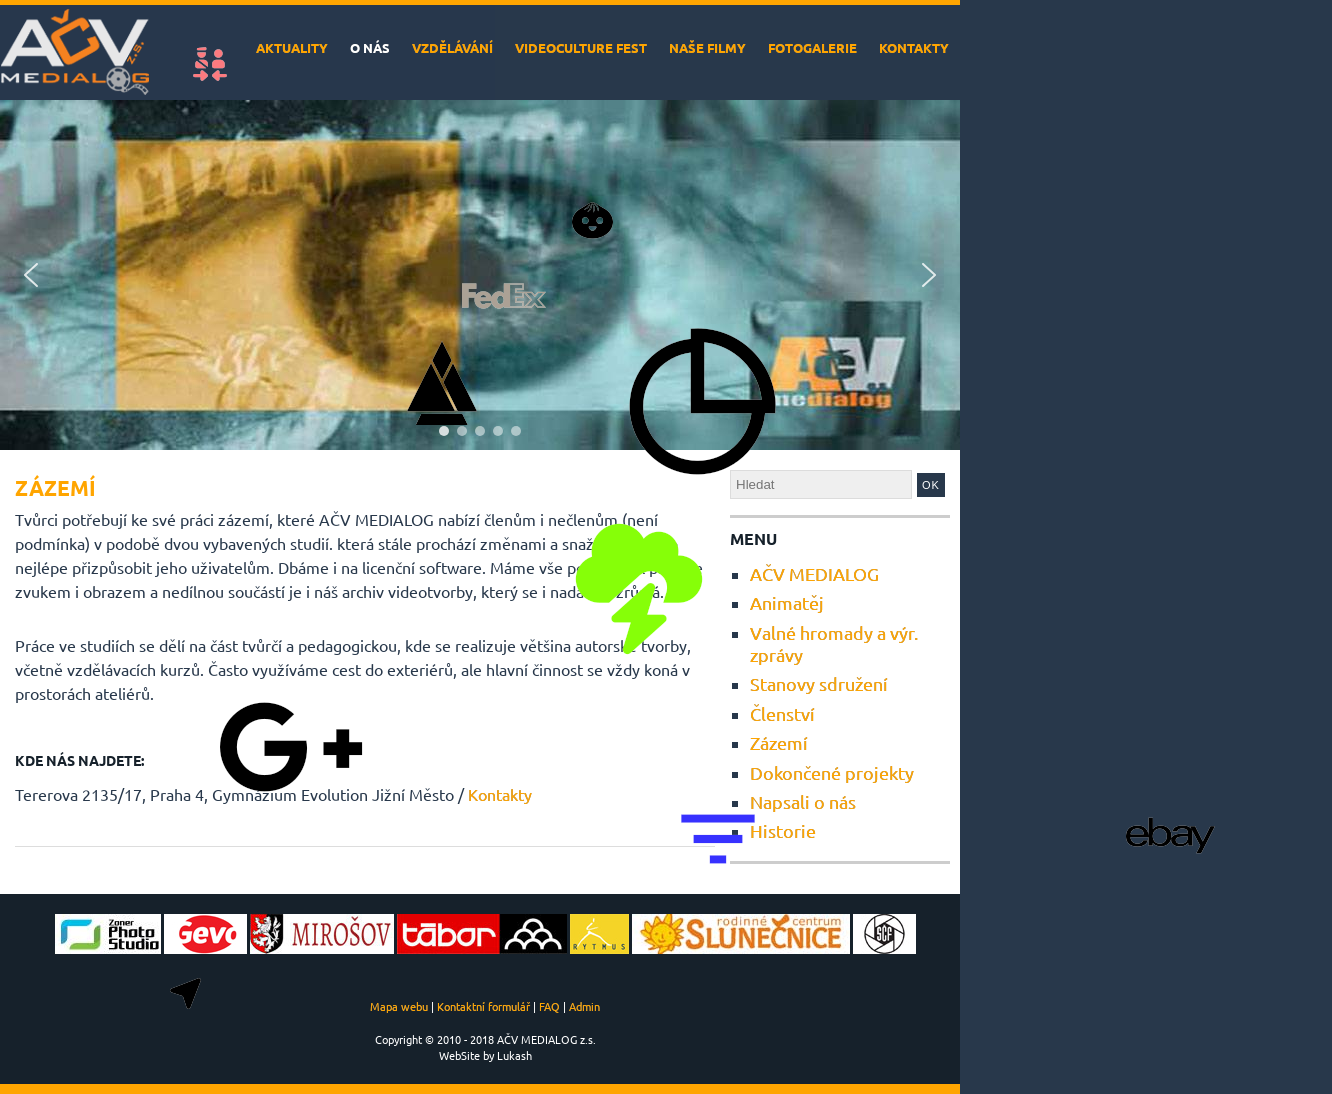 The height and width of the screenshot is (1094, 1332). I want to click on fedex shipping or delivery services, so click(504, 296).